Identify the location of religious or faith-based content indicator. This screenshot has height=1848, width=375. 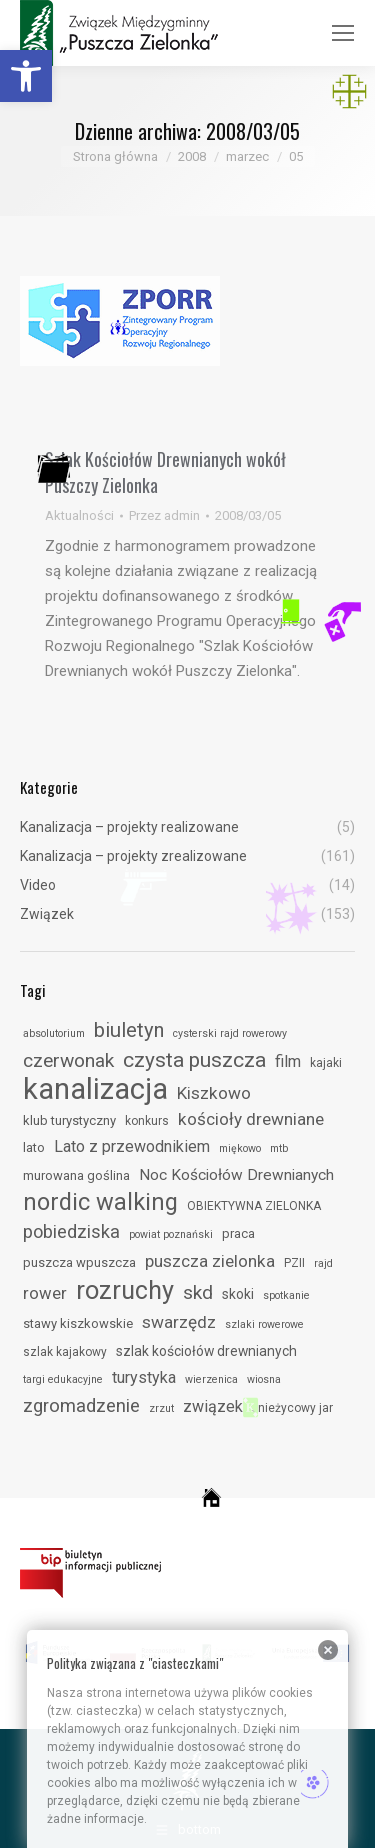
(349, 91).